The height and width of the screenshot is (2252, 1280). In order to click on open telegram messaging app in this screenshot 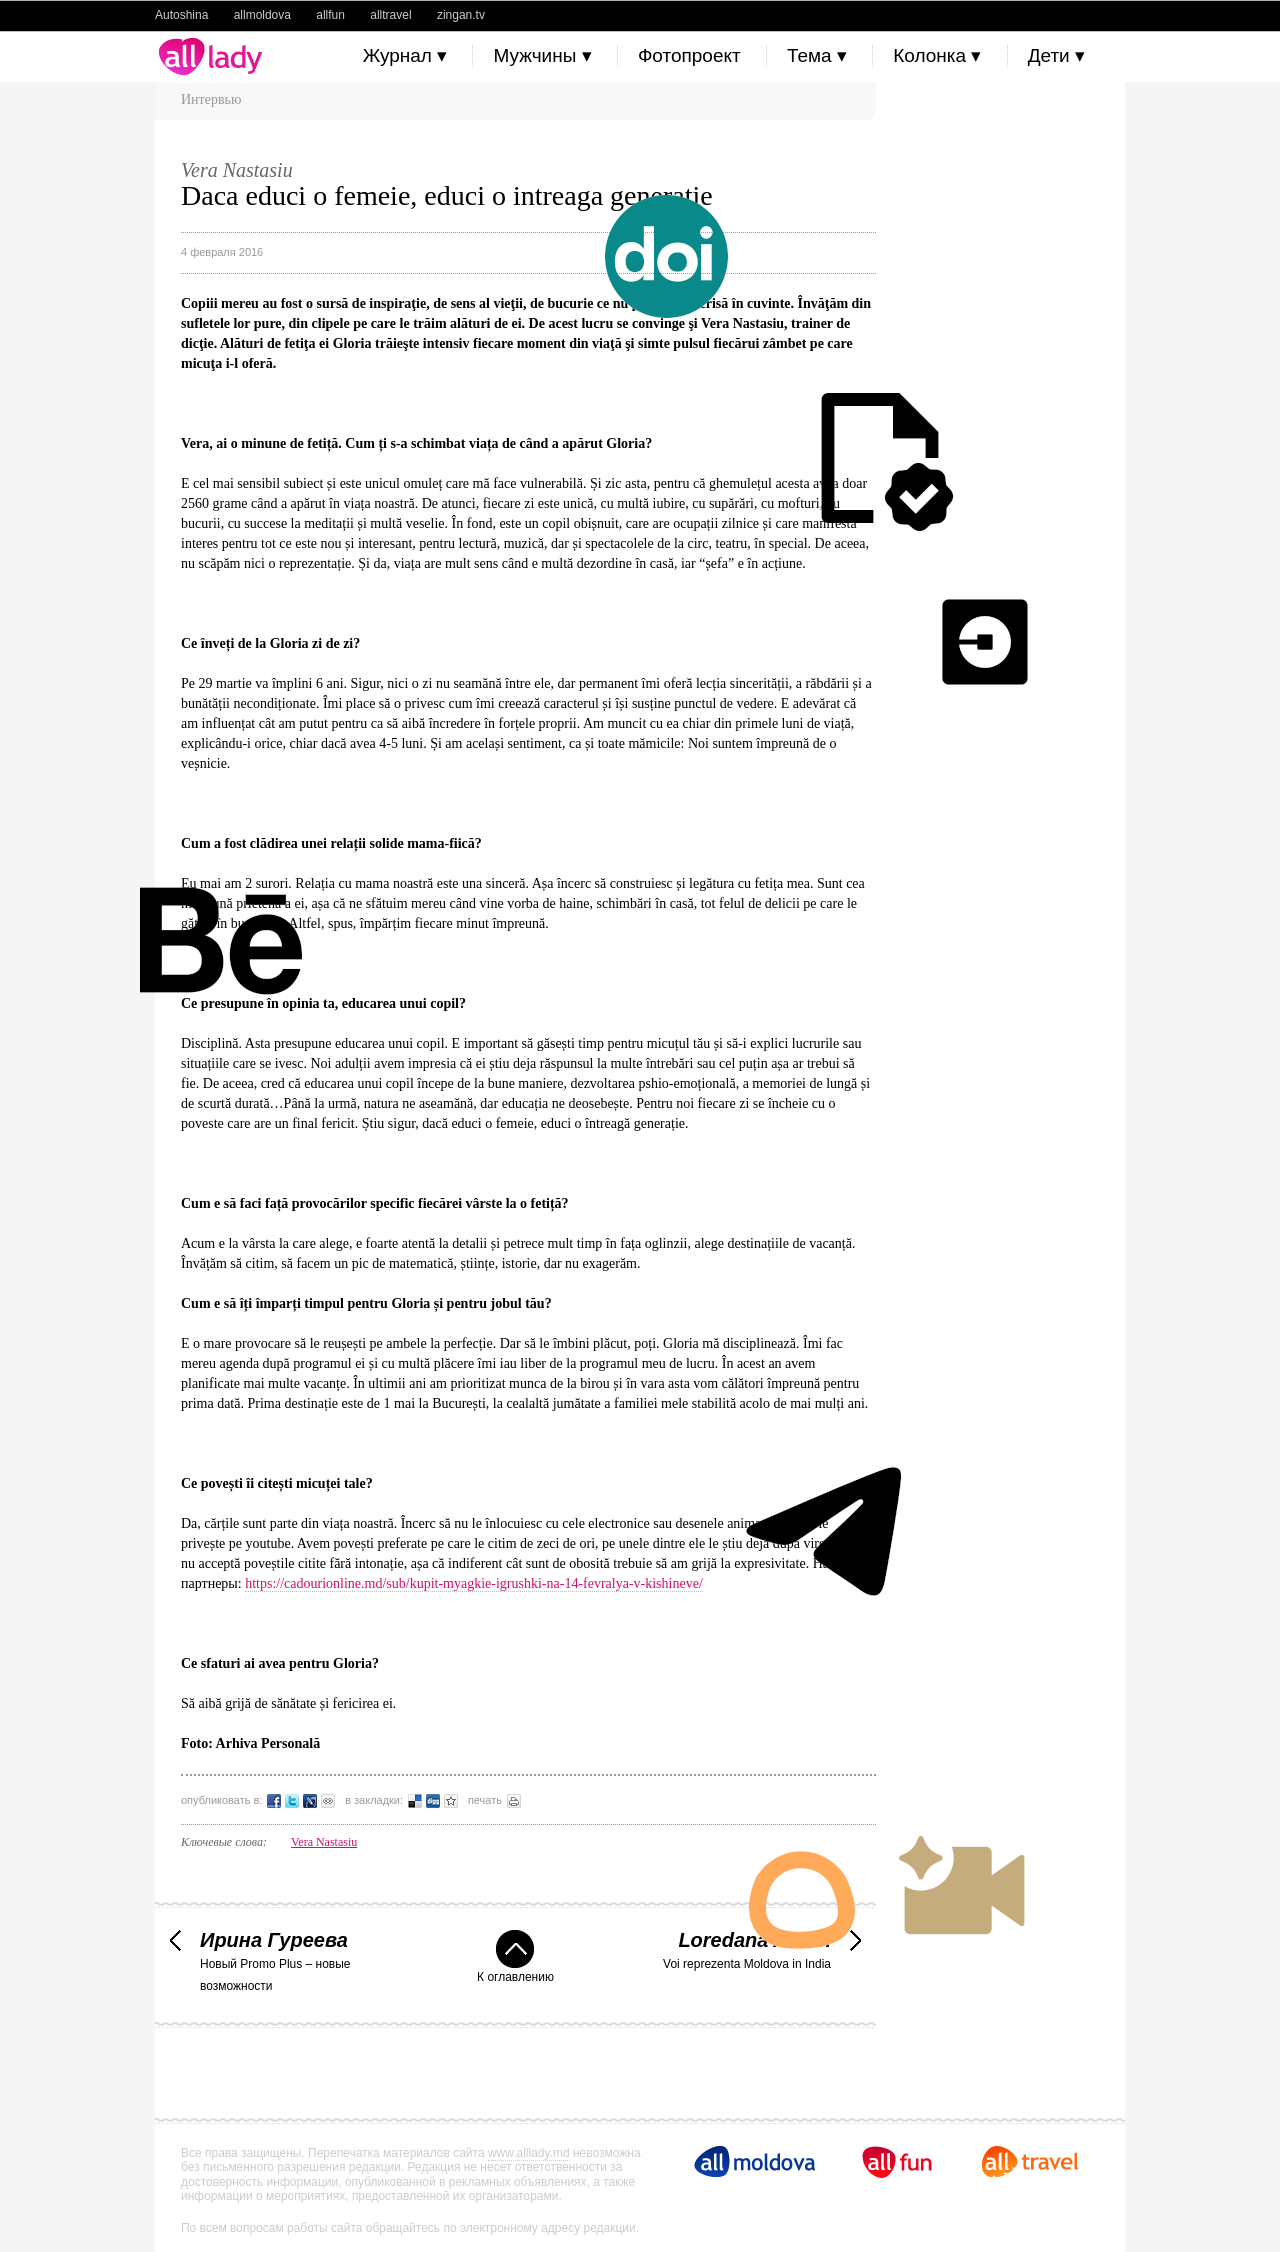, I will do `click(835, 1524)`.